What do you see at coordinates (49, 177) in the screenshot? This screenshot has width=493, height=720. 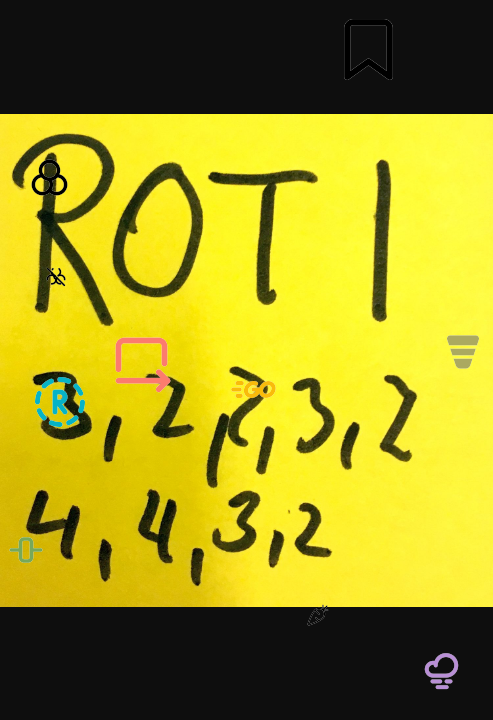 I see `apply filters to refine results` at bounding box center [49, 177].